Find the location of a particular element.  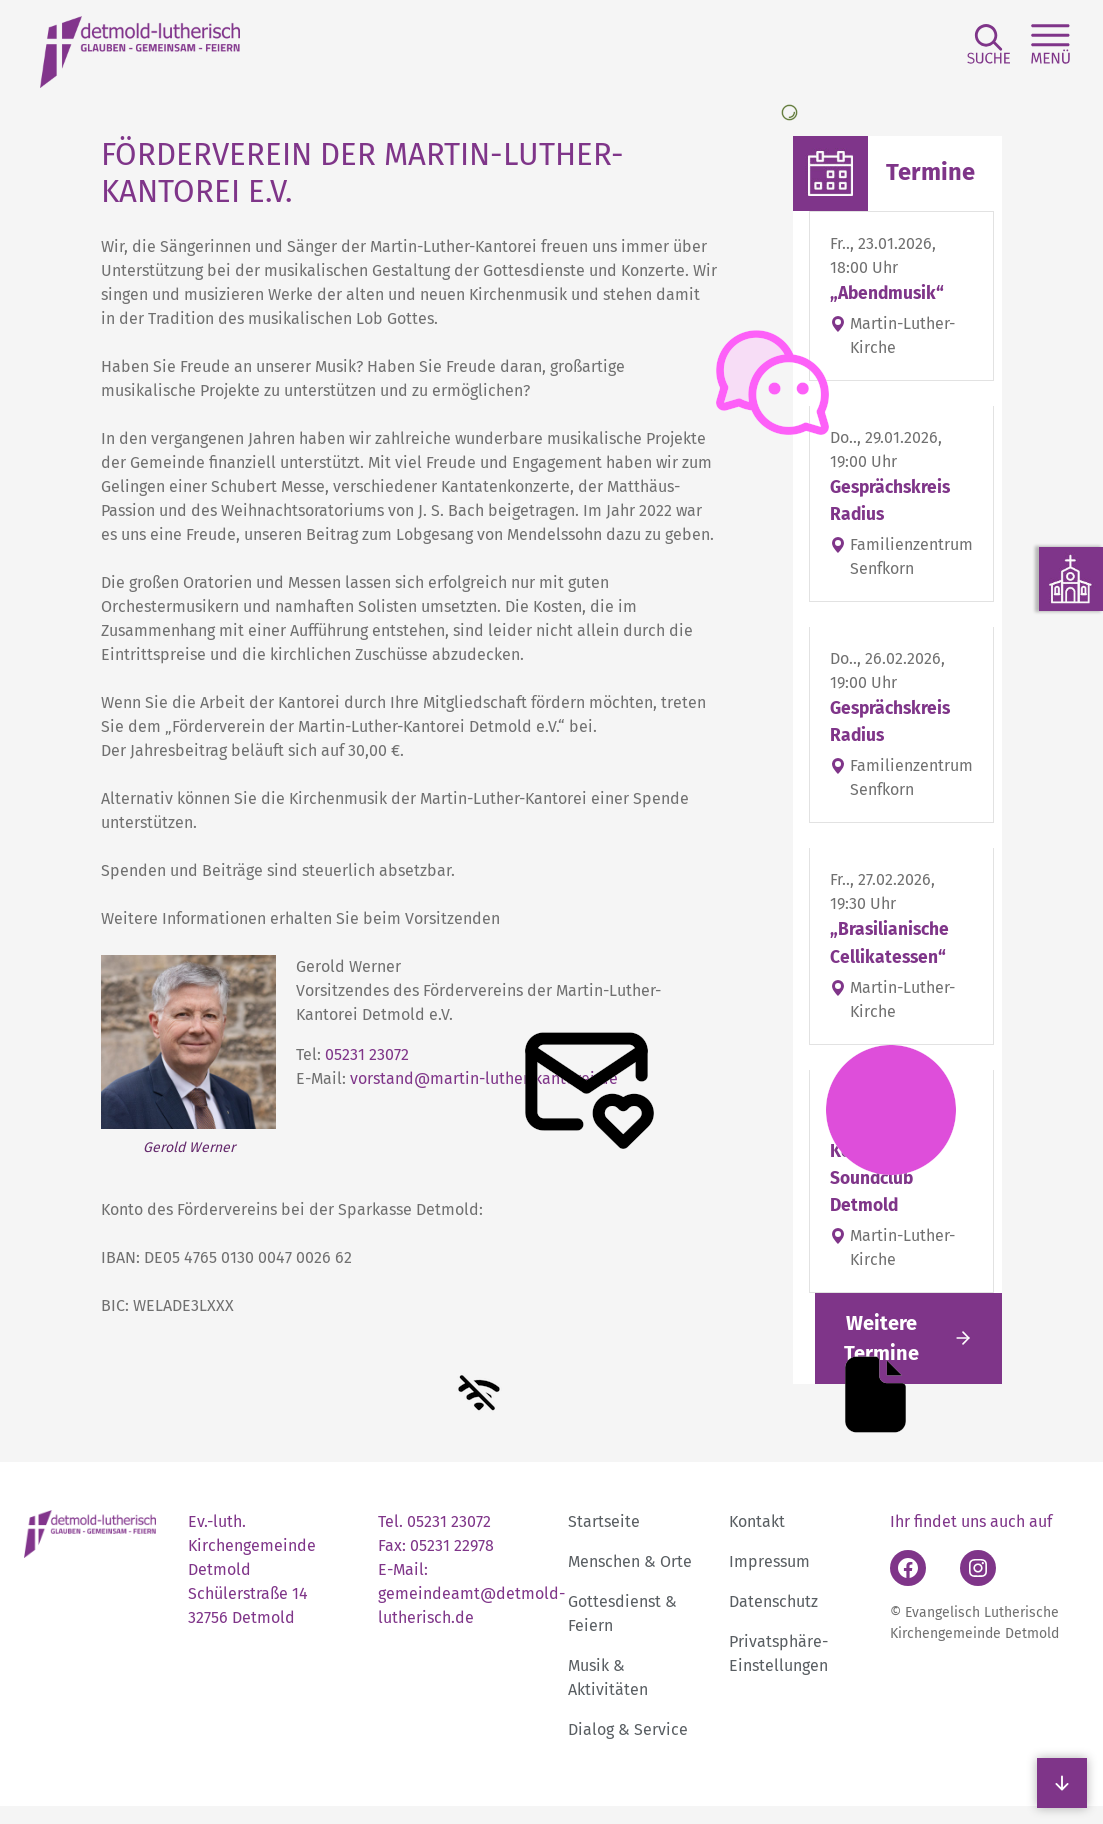

view favorite or loved emails is located at coordinates (586, 1081).